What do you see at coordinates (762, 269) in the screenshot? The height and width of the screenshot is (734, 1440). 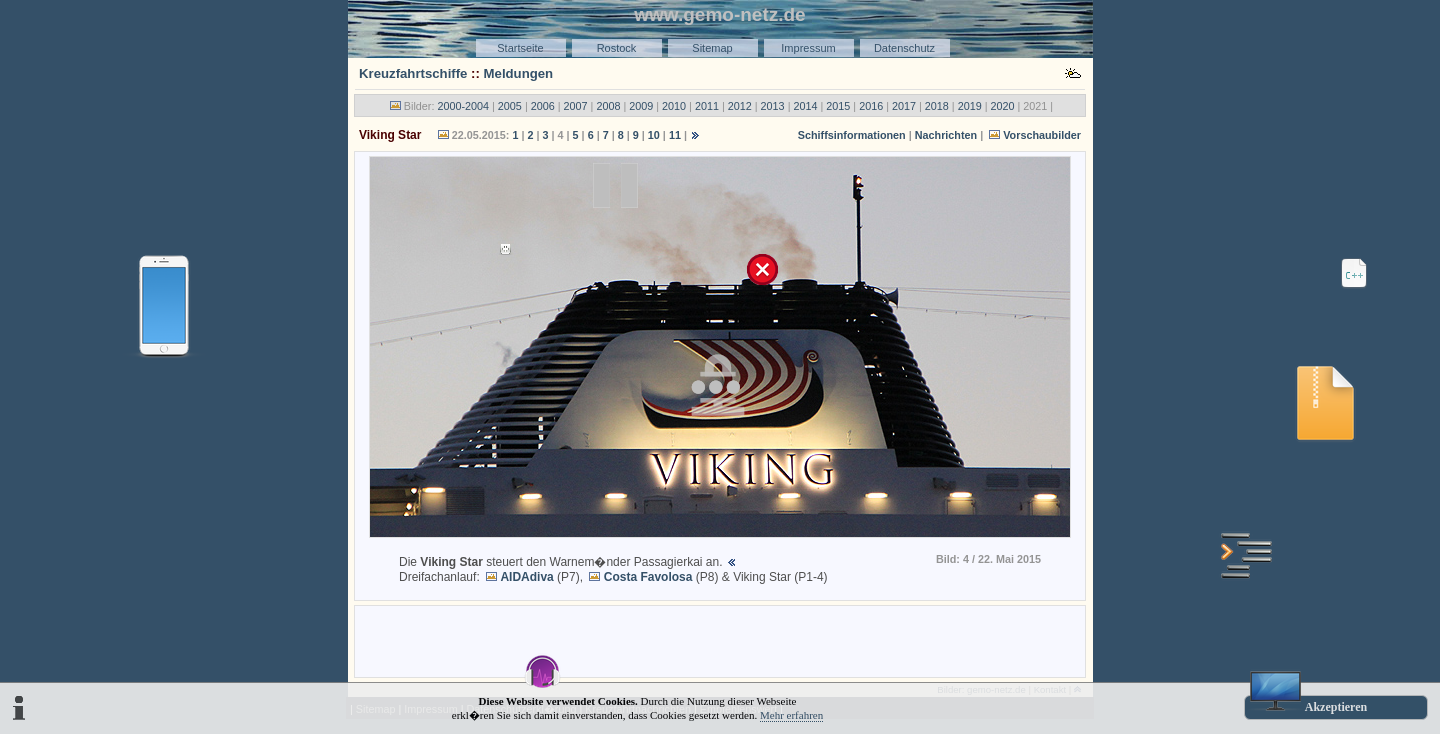 I see `indicates a OneDrive sync error` at bounding box center [762, 269].